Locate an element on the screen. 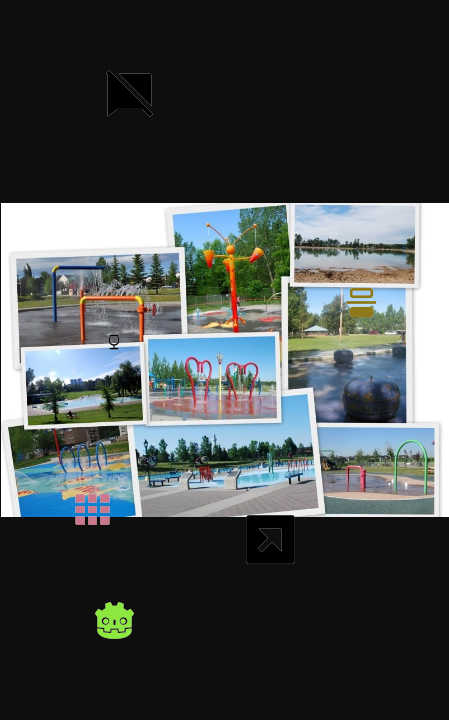 Image resolution: width=449 pixels, height=720 pixels. open link in new window or tab is located at coordinates (270, 539).